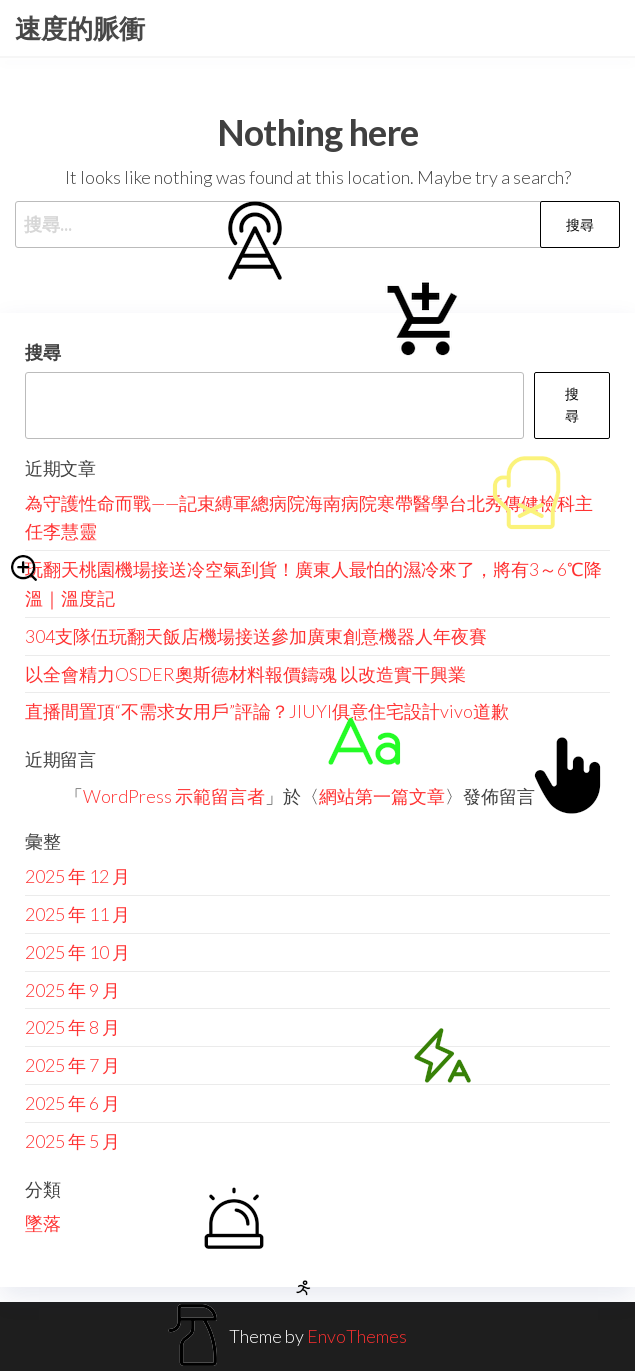 The image size is (635, 1371). What do you see at coordinates (528, 494) in the screenshot?
I see `access boxing or combat sports content` at bounding box center [528, 494].